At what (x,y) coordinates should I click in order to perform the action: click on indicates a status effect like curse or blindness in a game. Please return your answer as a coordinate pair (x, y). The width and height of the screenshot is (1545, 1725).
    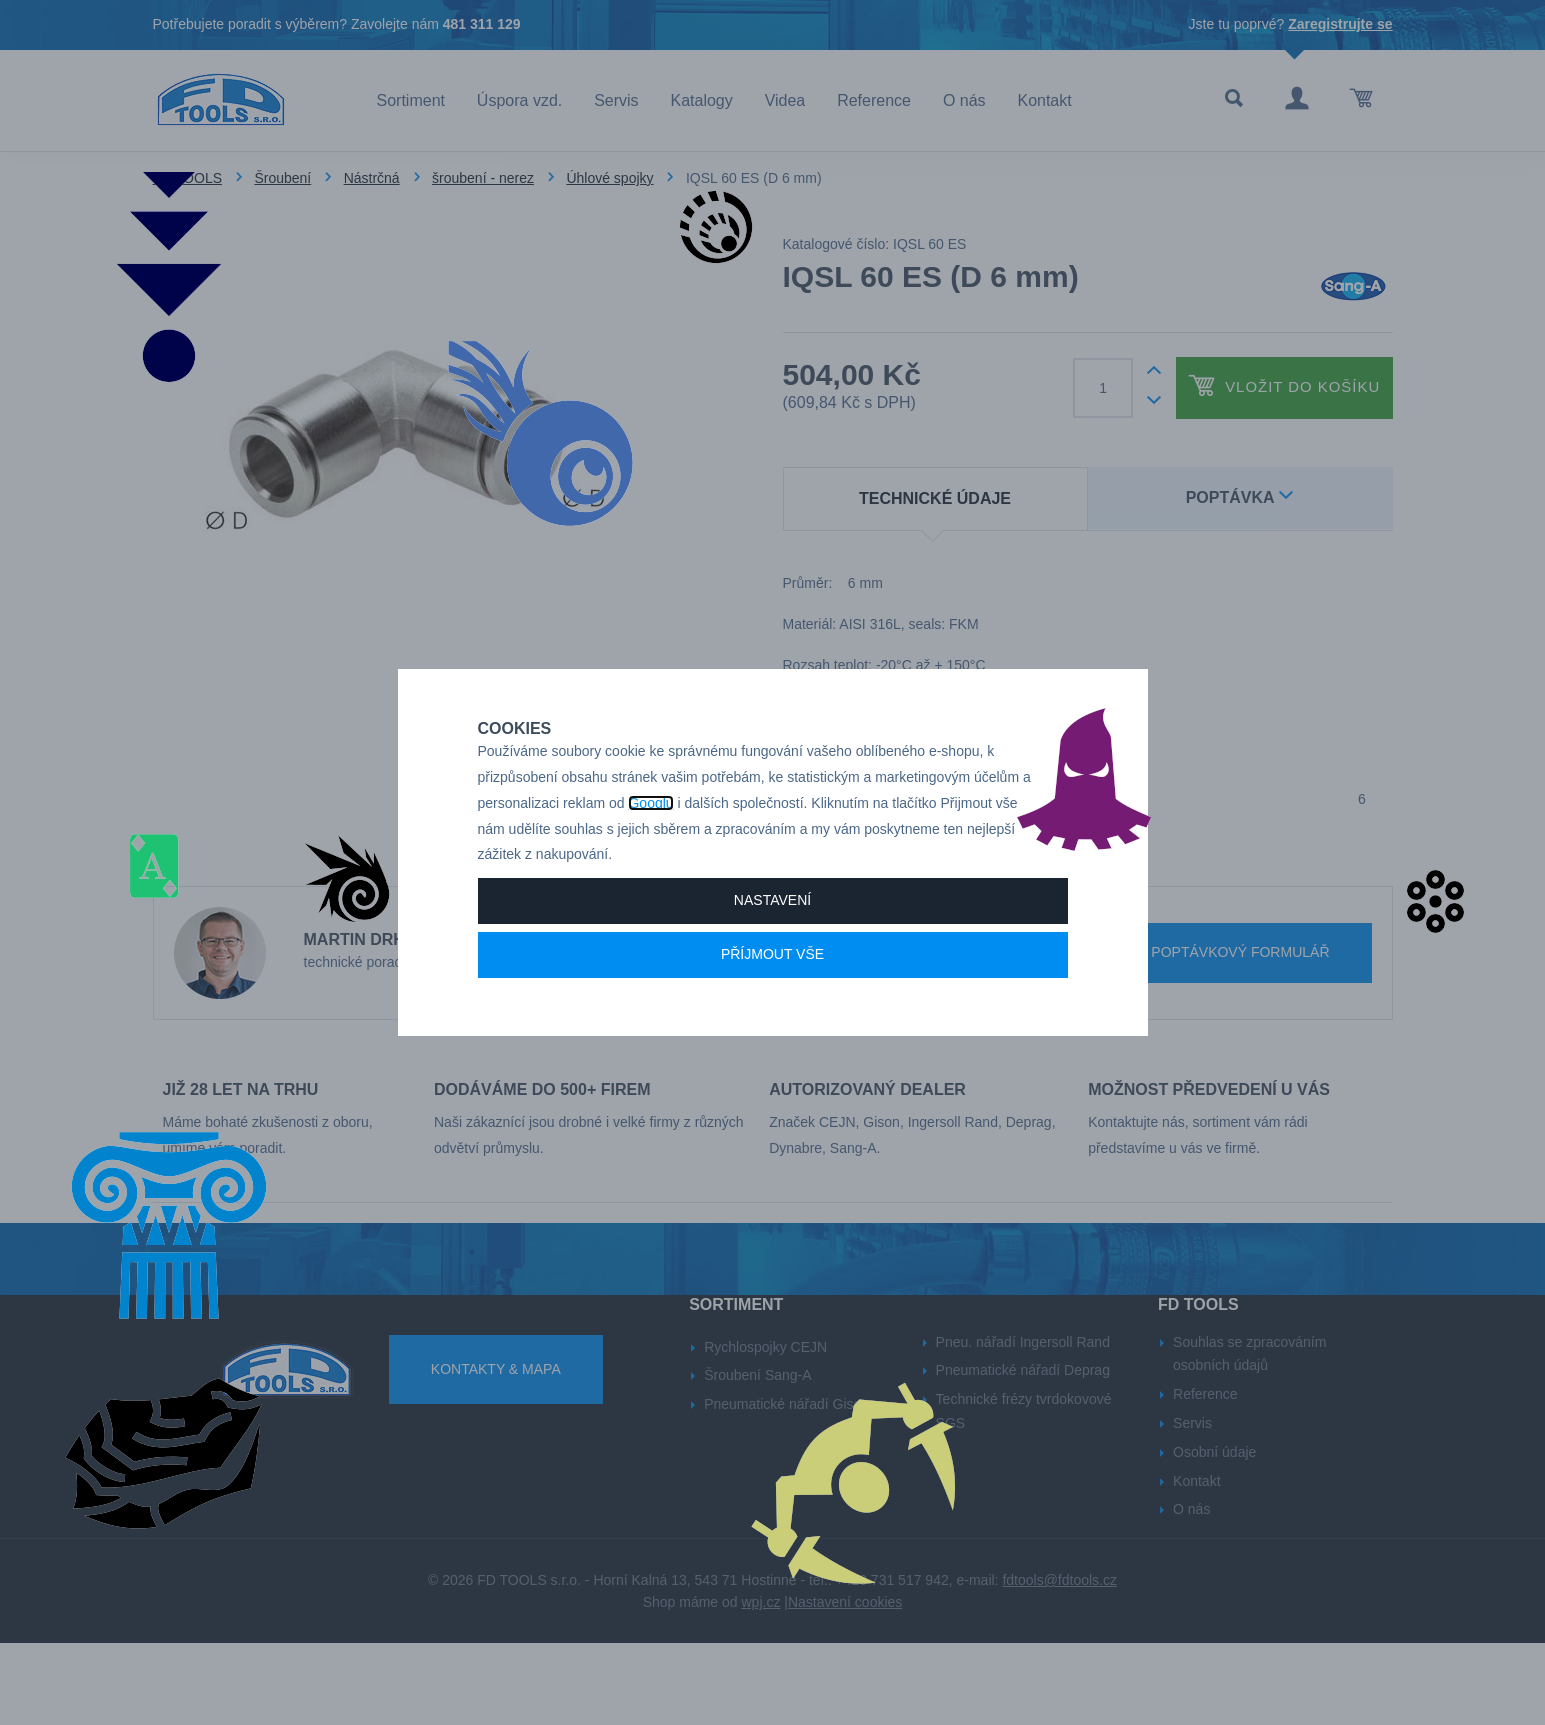
    Looking at the image, I should click on (538, 433).